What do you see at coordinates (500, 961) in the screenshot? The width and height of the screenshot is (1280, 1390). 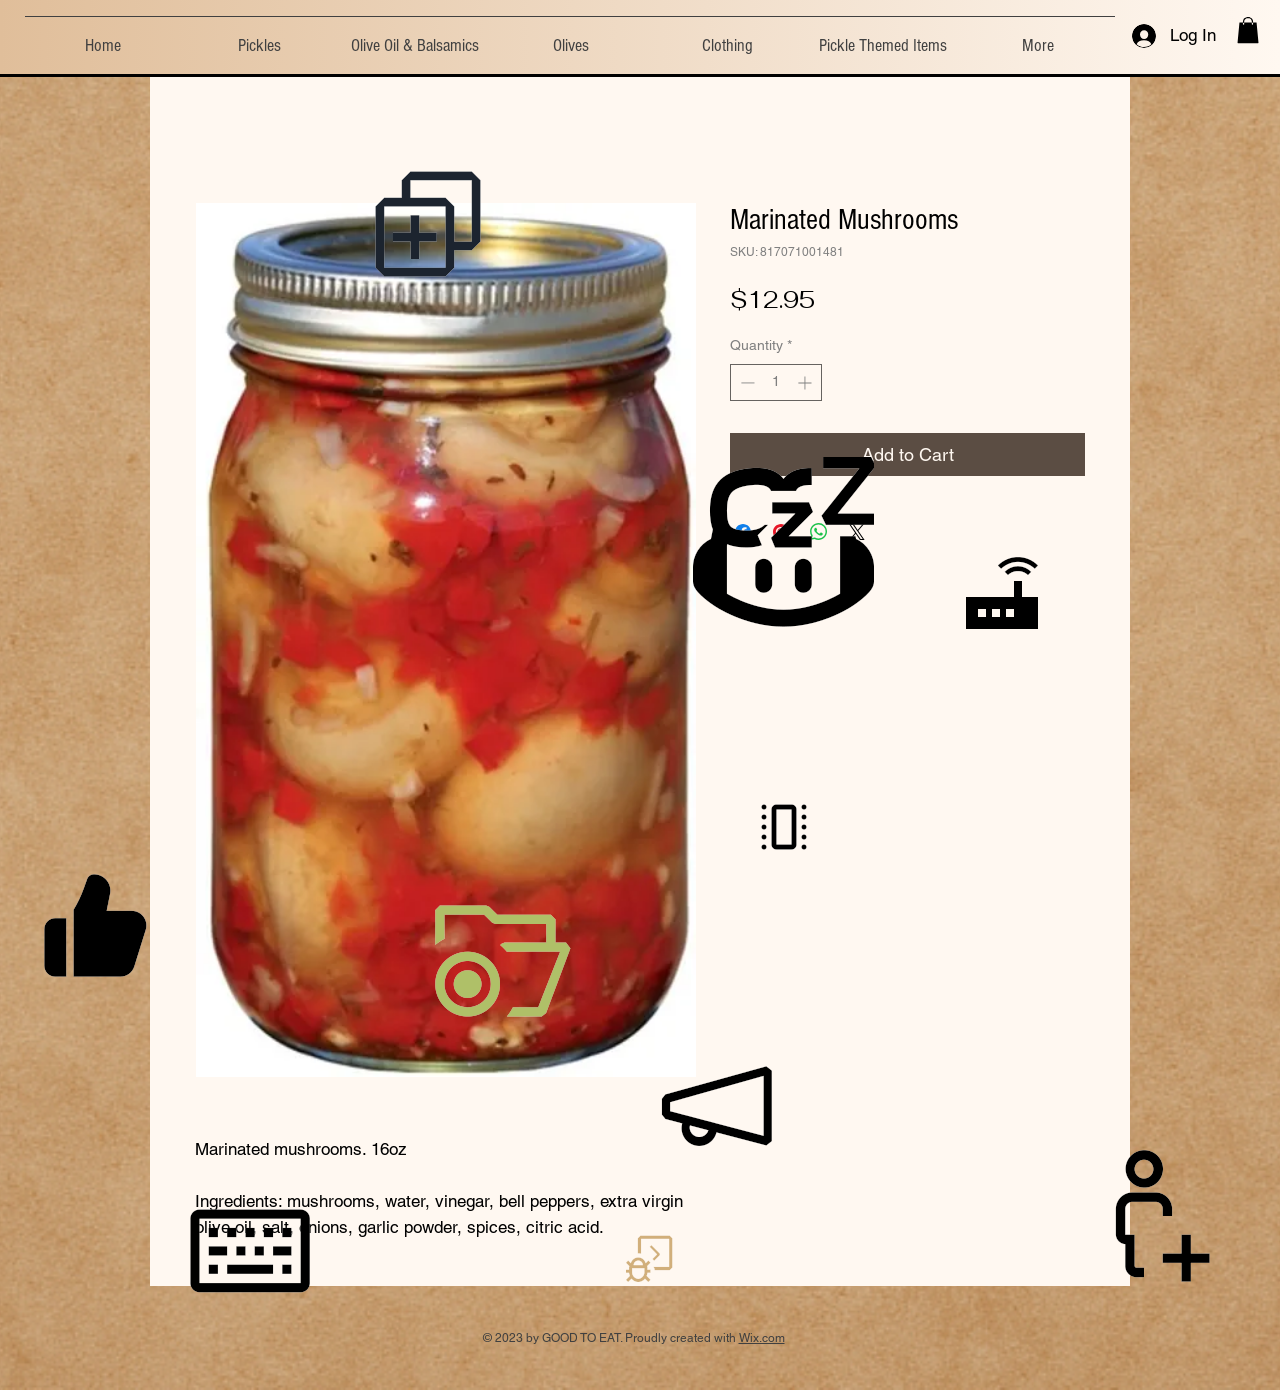 I see `expanded root directory in file explorer` at bounding box center [500, 961].